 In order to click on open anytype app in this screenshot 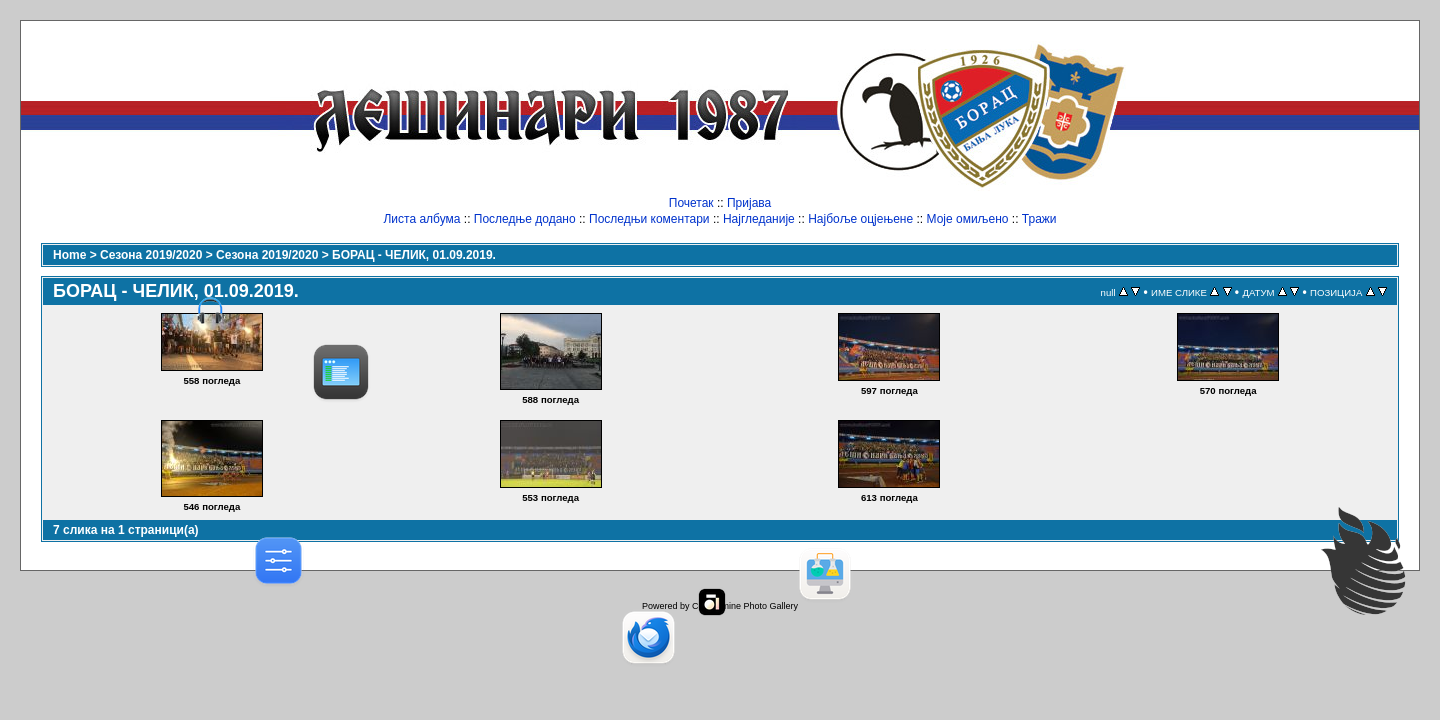, I will do `click(712, 602)`.